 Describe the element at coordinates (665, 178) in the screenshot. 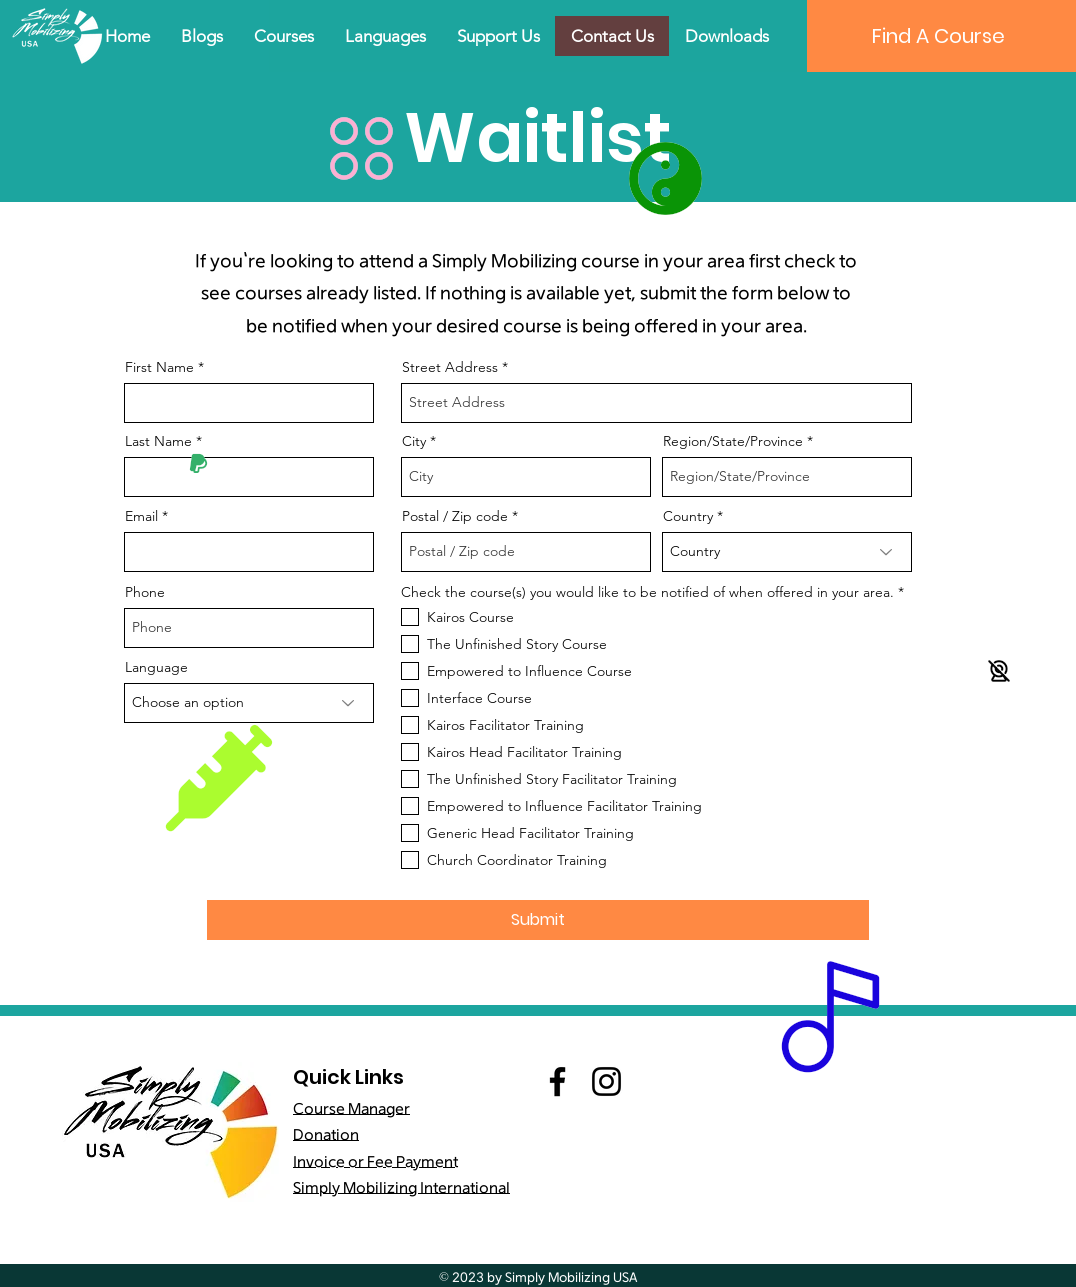

I see `toggle between light and dark mode` at that location.